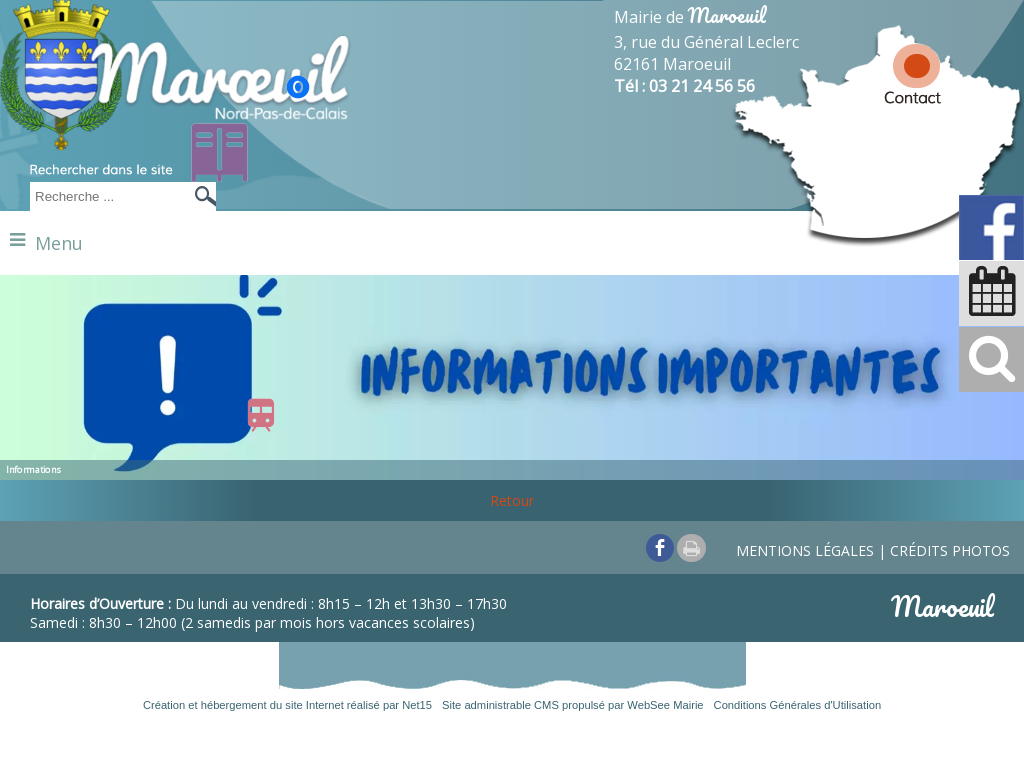 The height and width of the screenshot is (779, 1024). Describe the element at coordinates (261, 414) in the screenshot. I see `access train schedules or railway information` at that location.